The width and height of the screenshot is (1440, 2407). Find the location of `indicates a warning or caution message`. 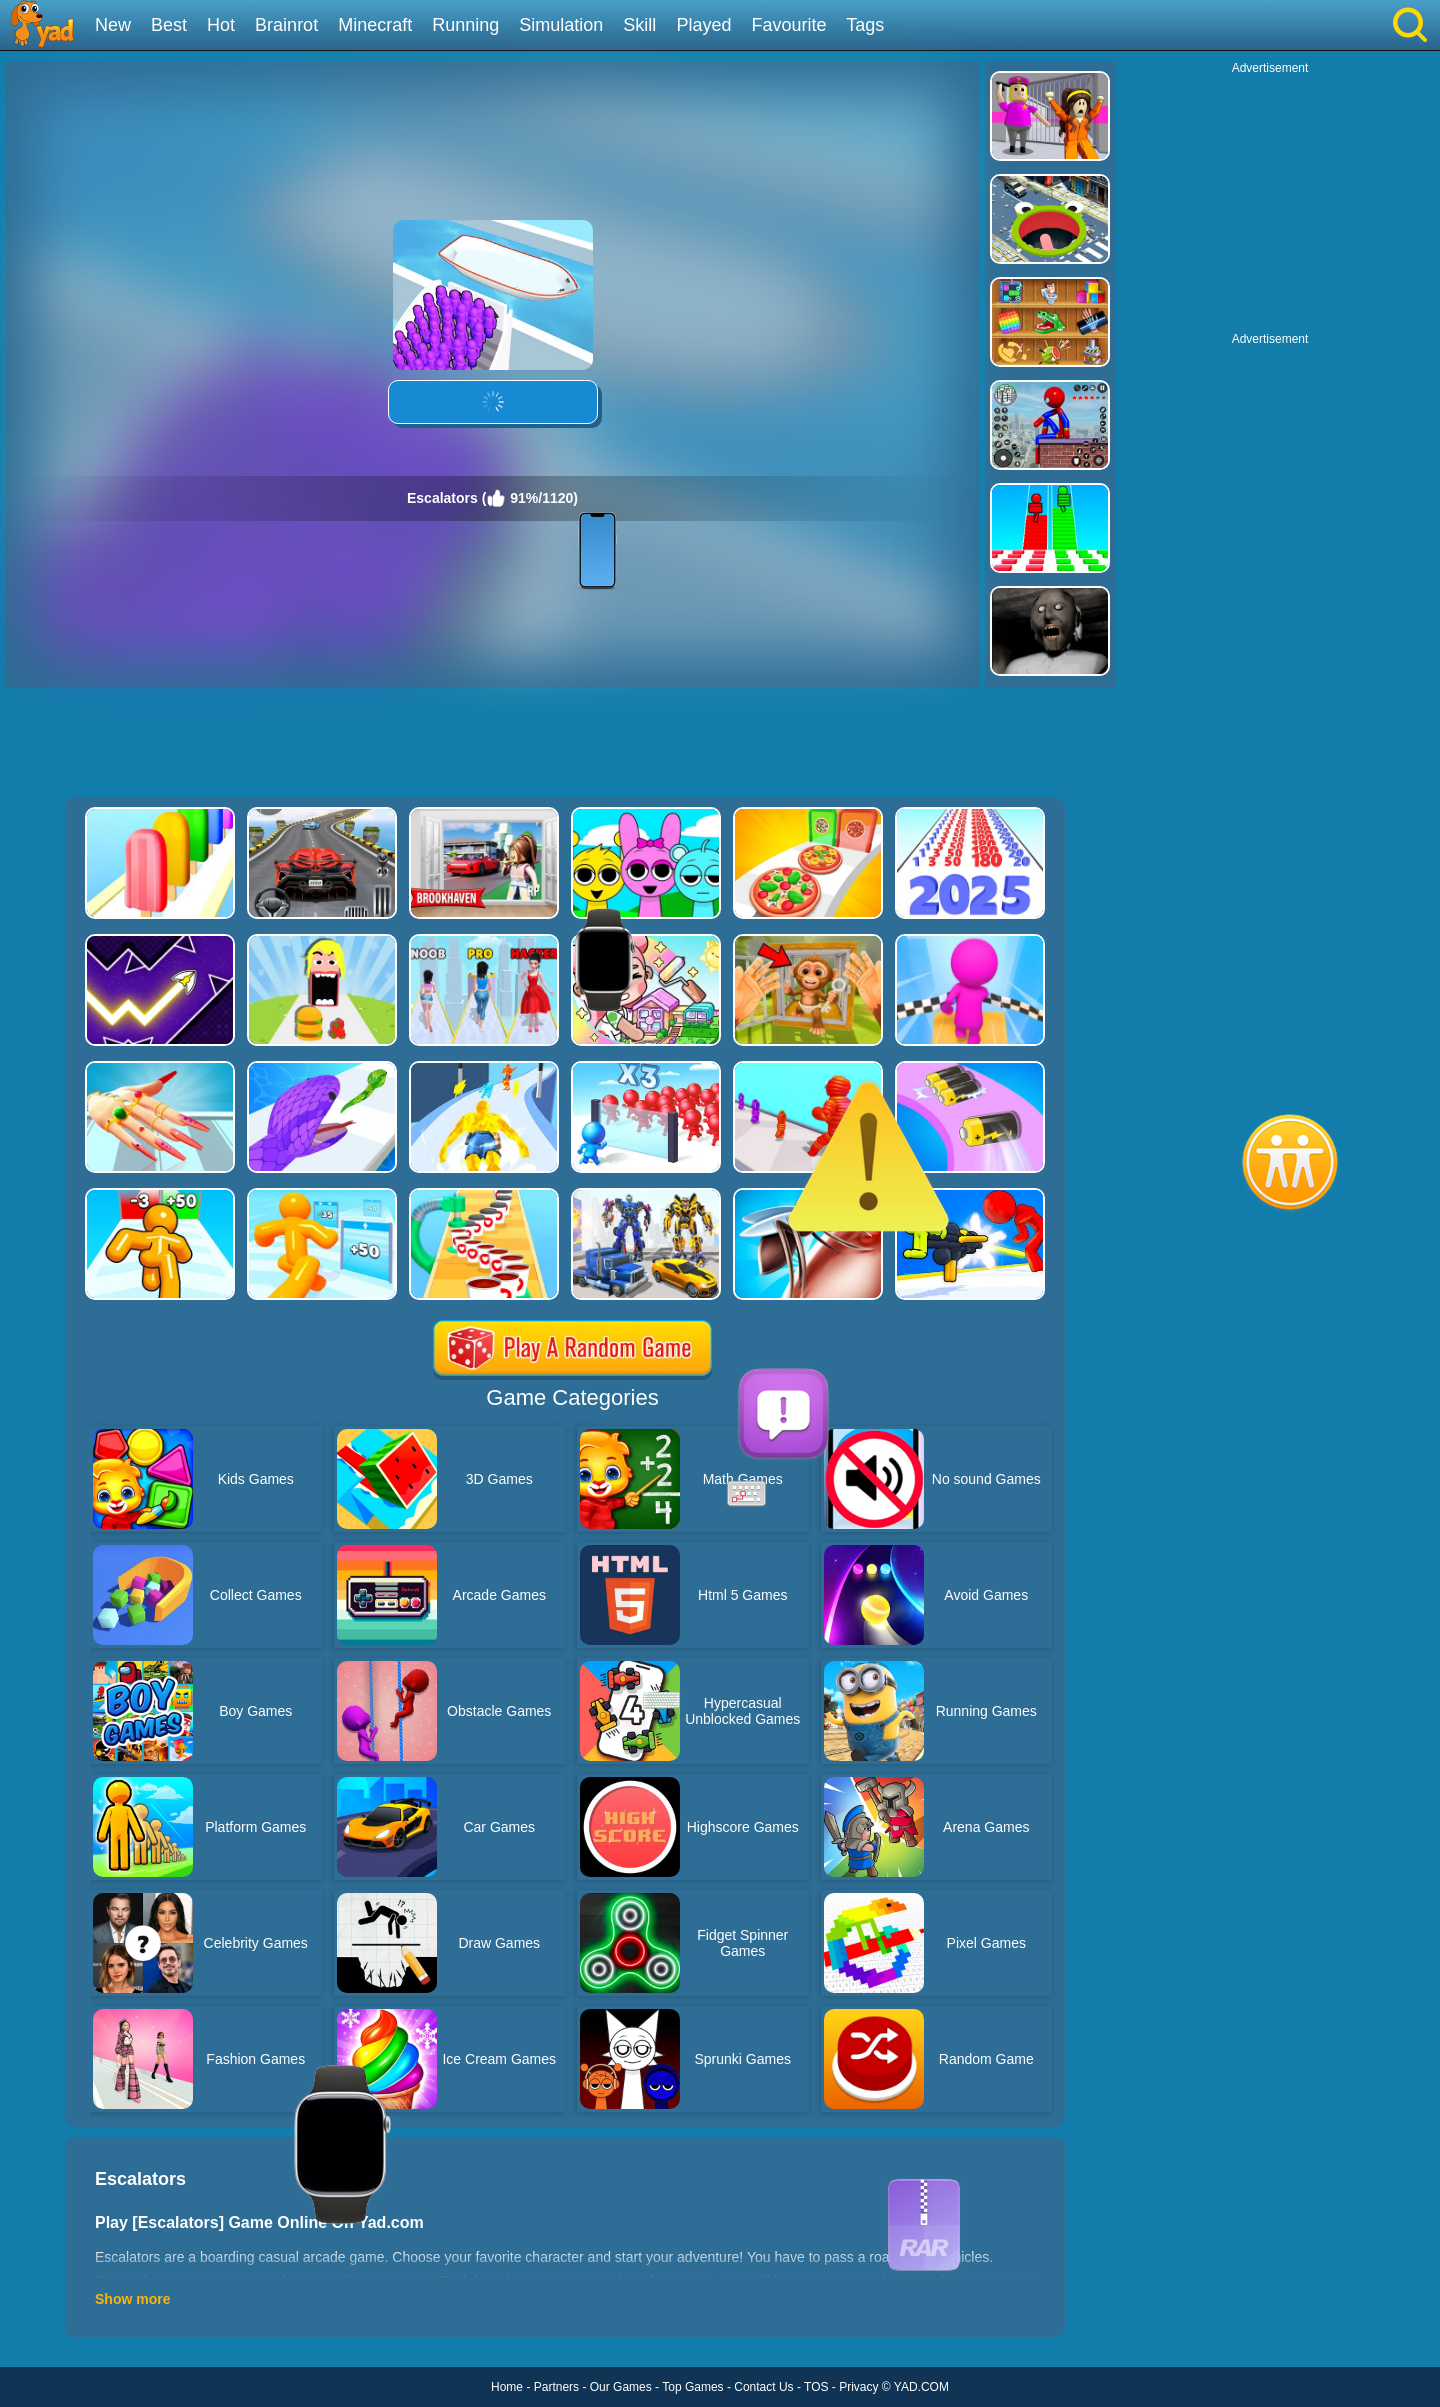

indicates a warning or caution message is located at coordinates (868, 1156).